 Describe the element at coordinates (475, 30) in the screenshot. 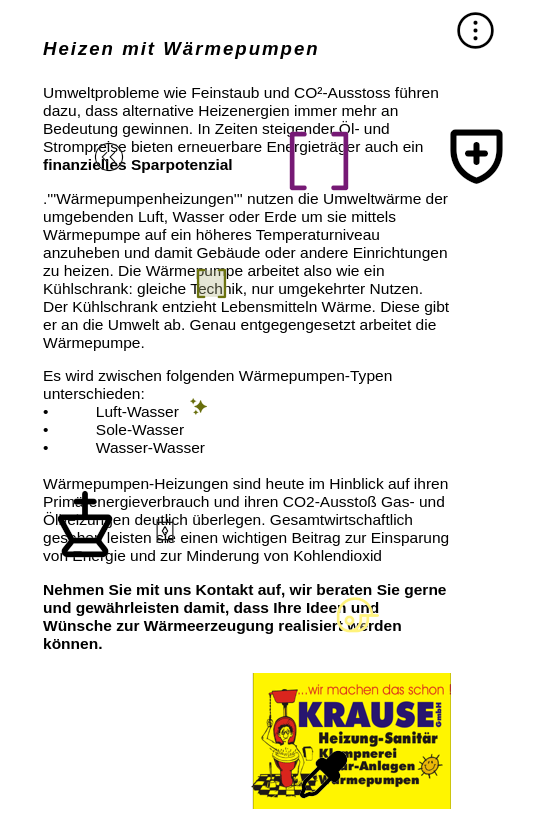

I see `open more options menu` at that location.